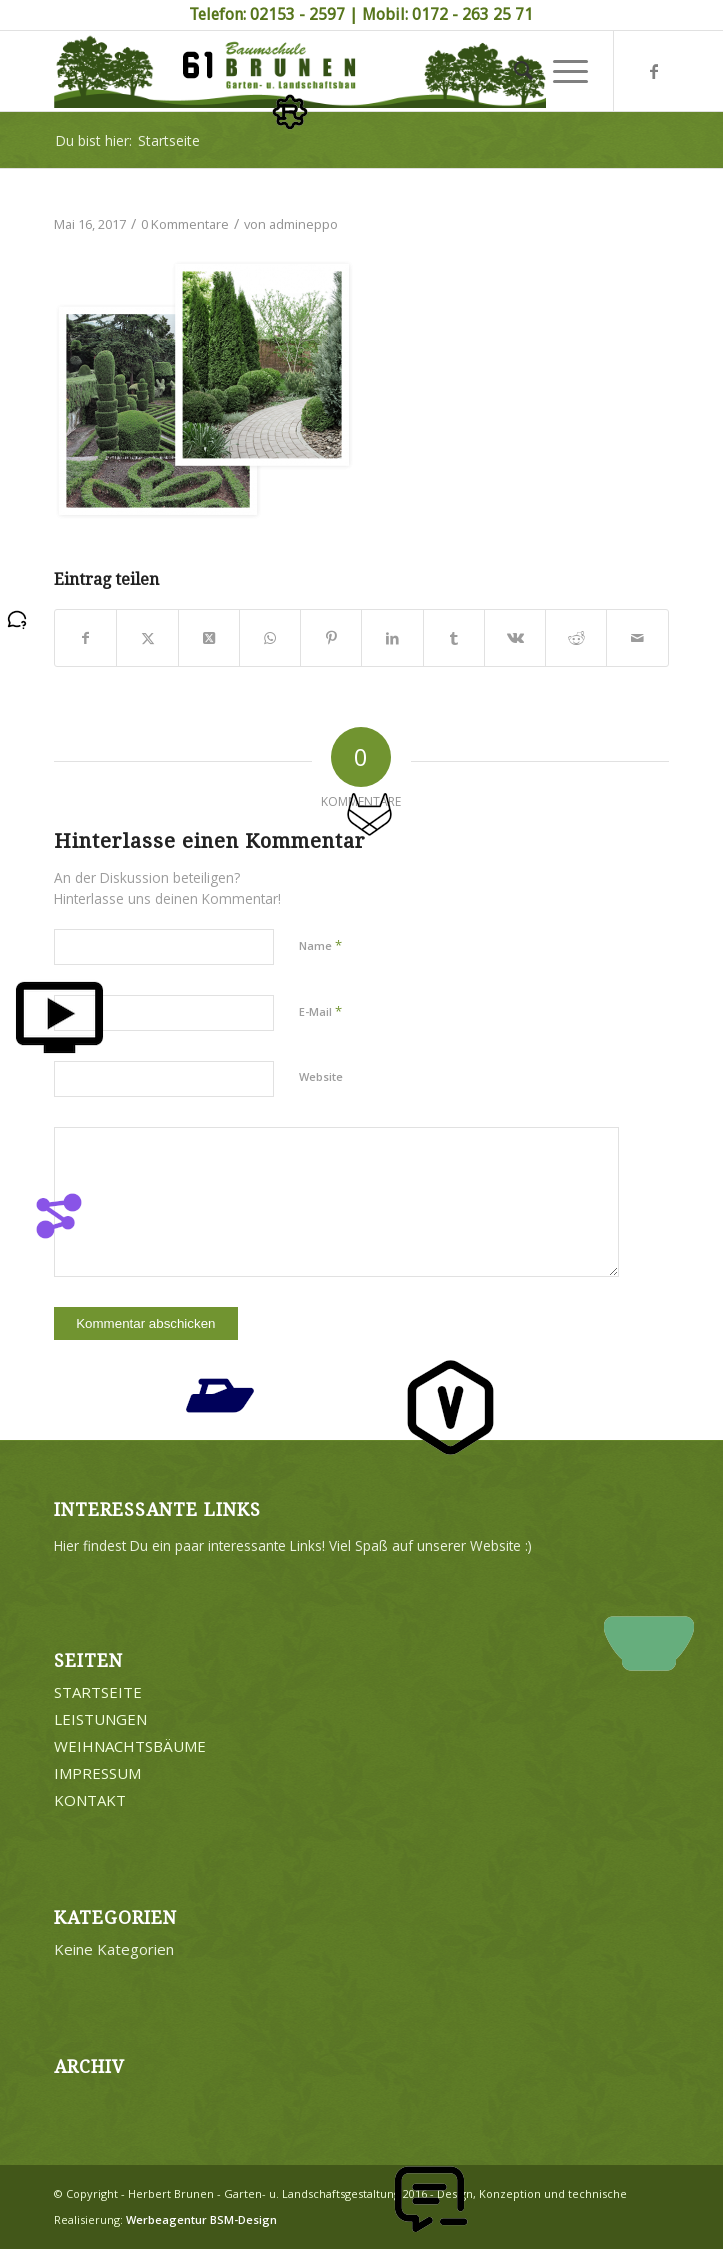  What do you see at coordinates (290, 112) in the screenshot?
I see `rust programming language logo` at bounding box center [290, 112].